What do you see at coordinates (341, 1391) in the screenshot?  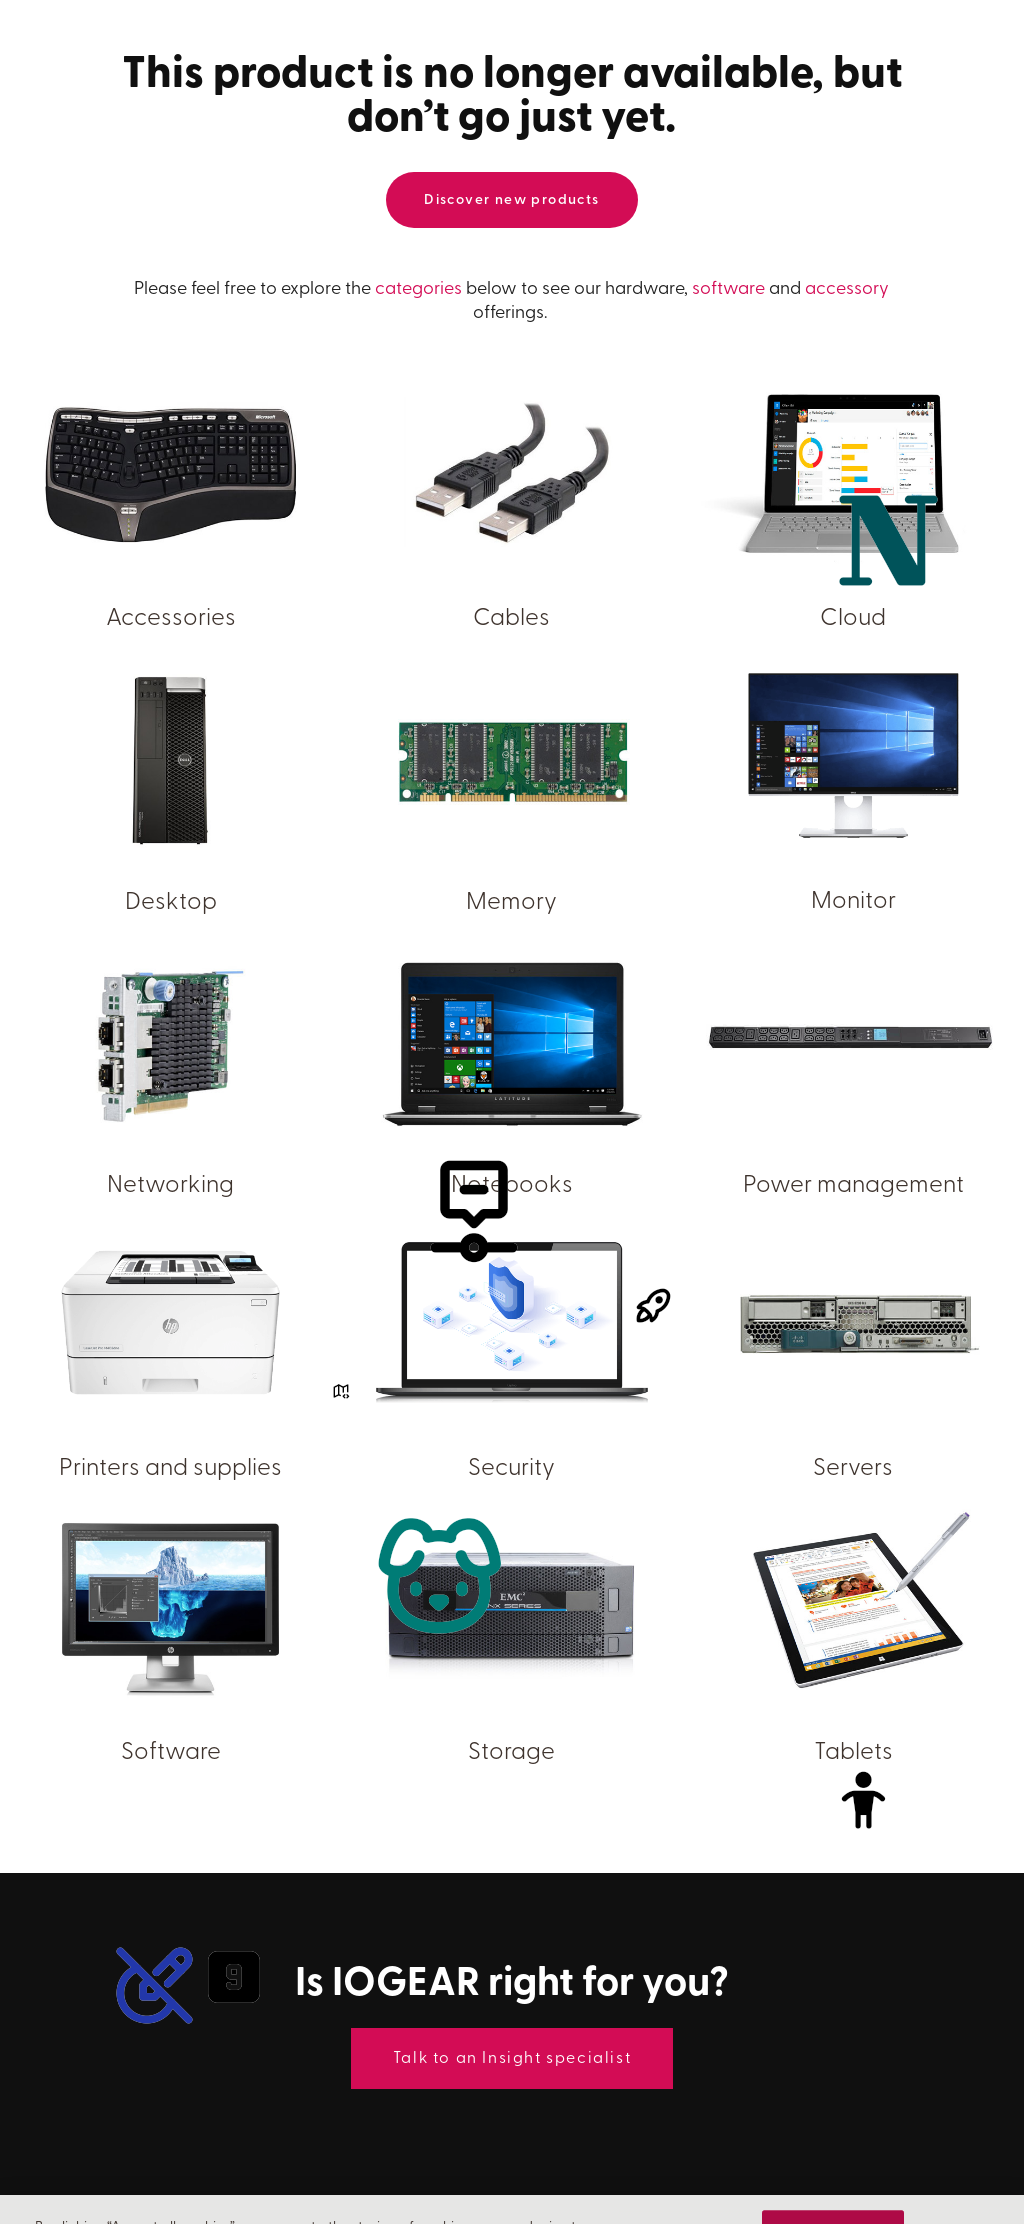 I see `access map developer tools or API settings` at bounding box center [341, 1391].